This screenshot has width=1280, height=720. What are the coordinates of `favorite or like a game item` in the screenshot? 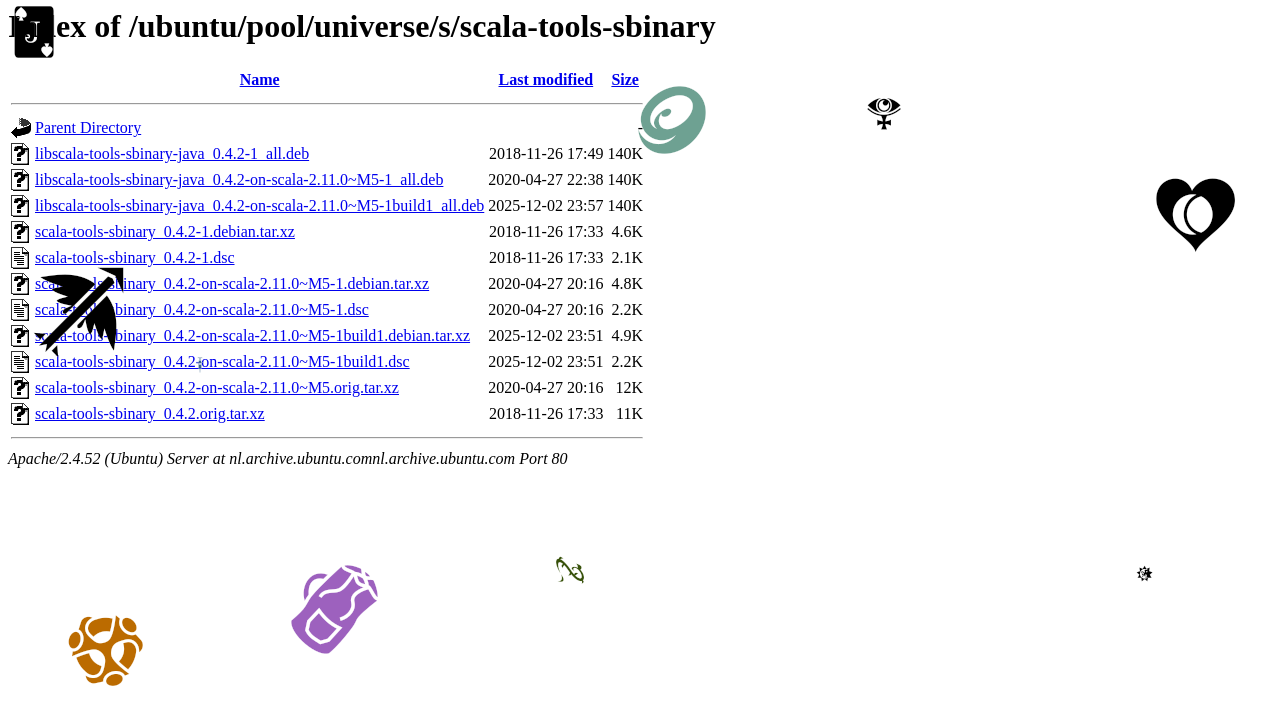 It's located at (1195, 214).